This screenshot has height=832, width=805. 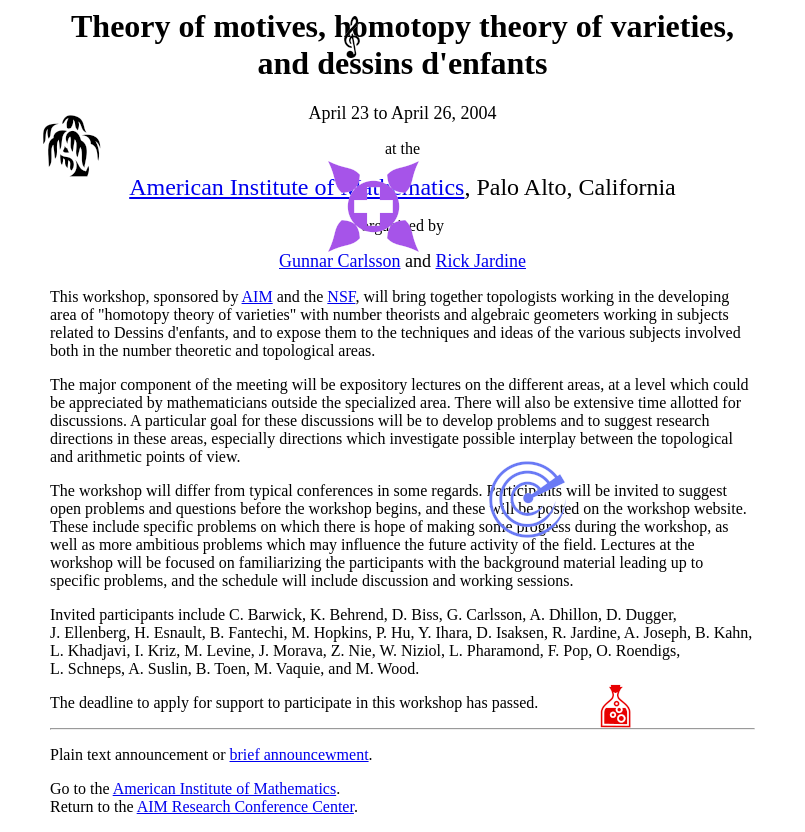 I want to click on access music or audio settings, so click(x=352, y=37).